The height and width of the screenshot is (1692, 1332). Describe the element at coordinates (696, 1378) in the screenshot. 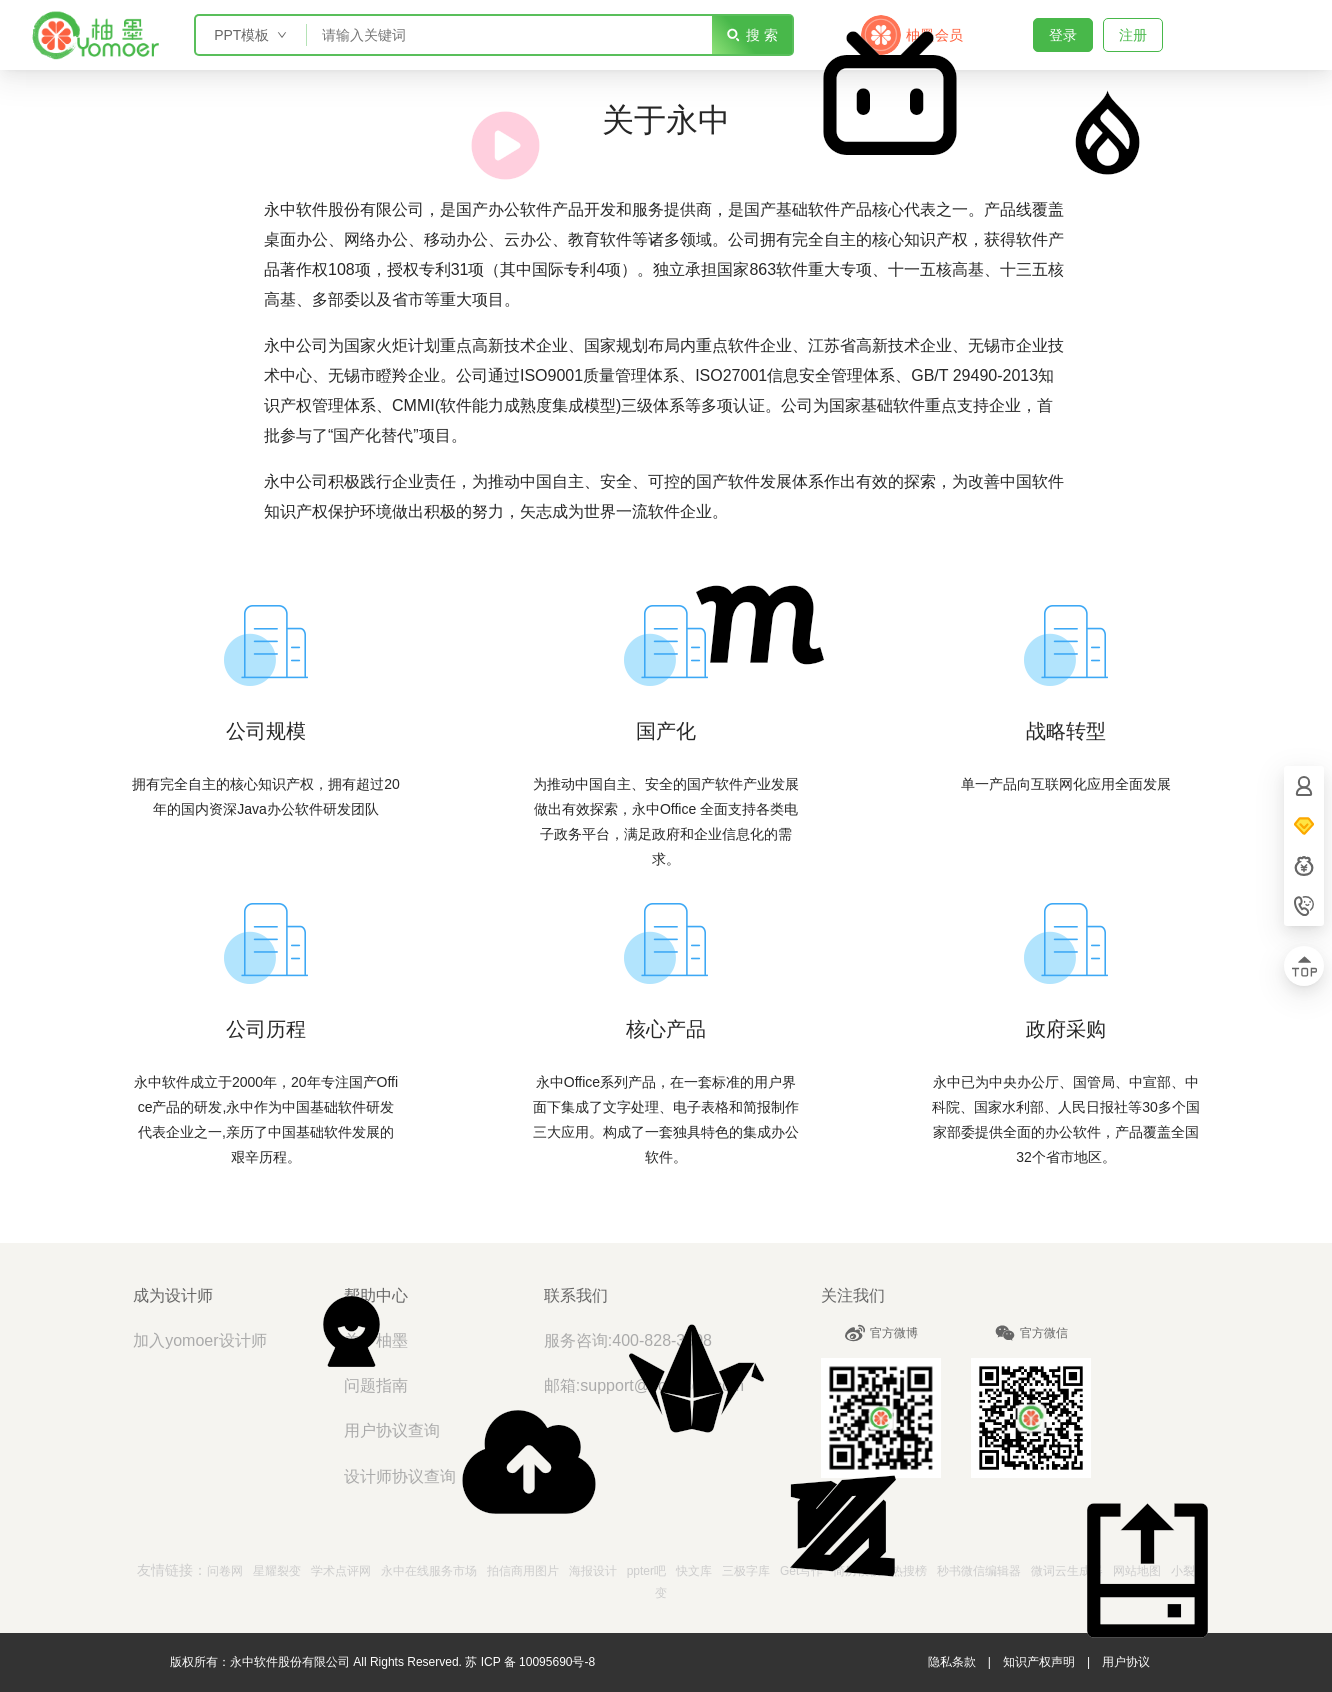

I see `open padlet app` at that location.